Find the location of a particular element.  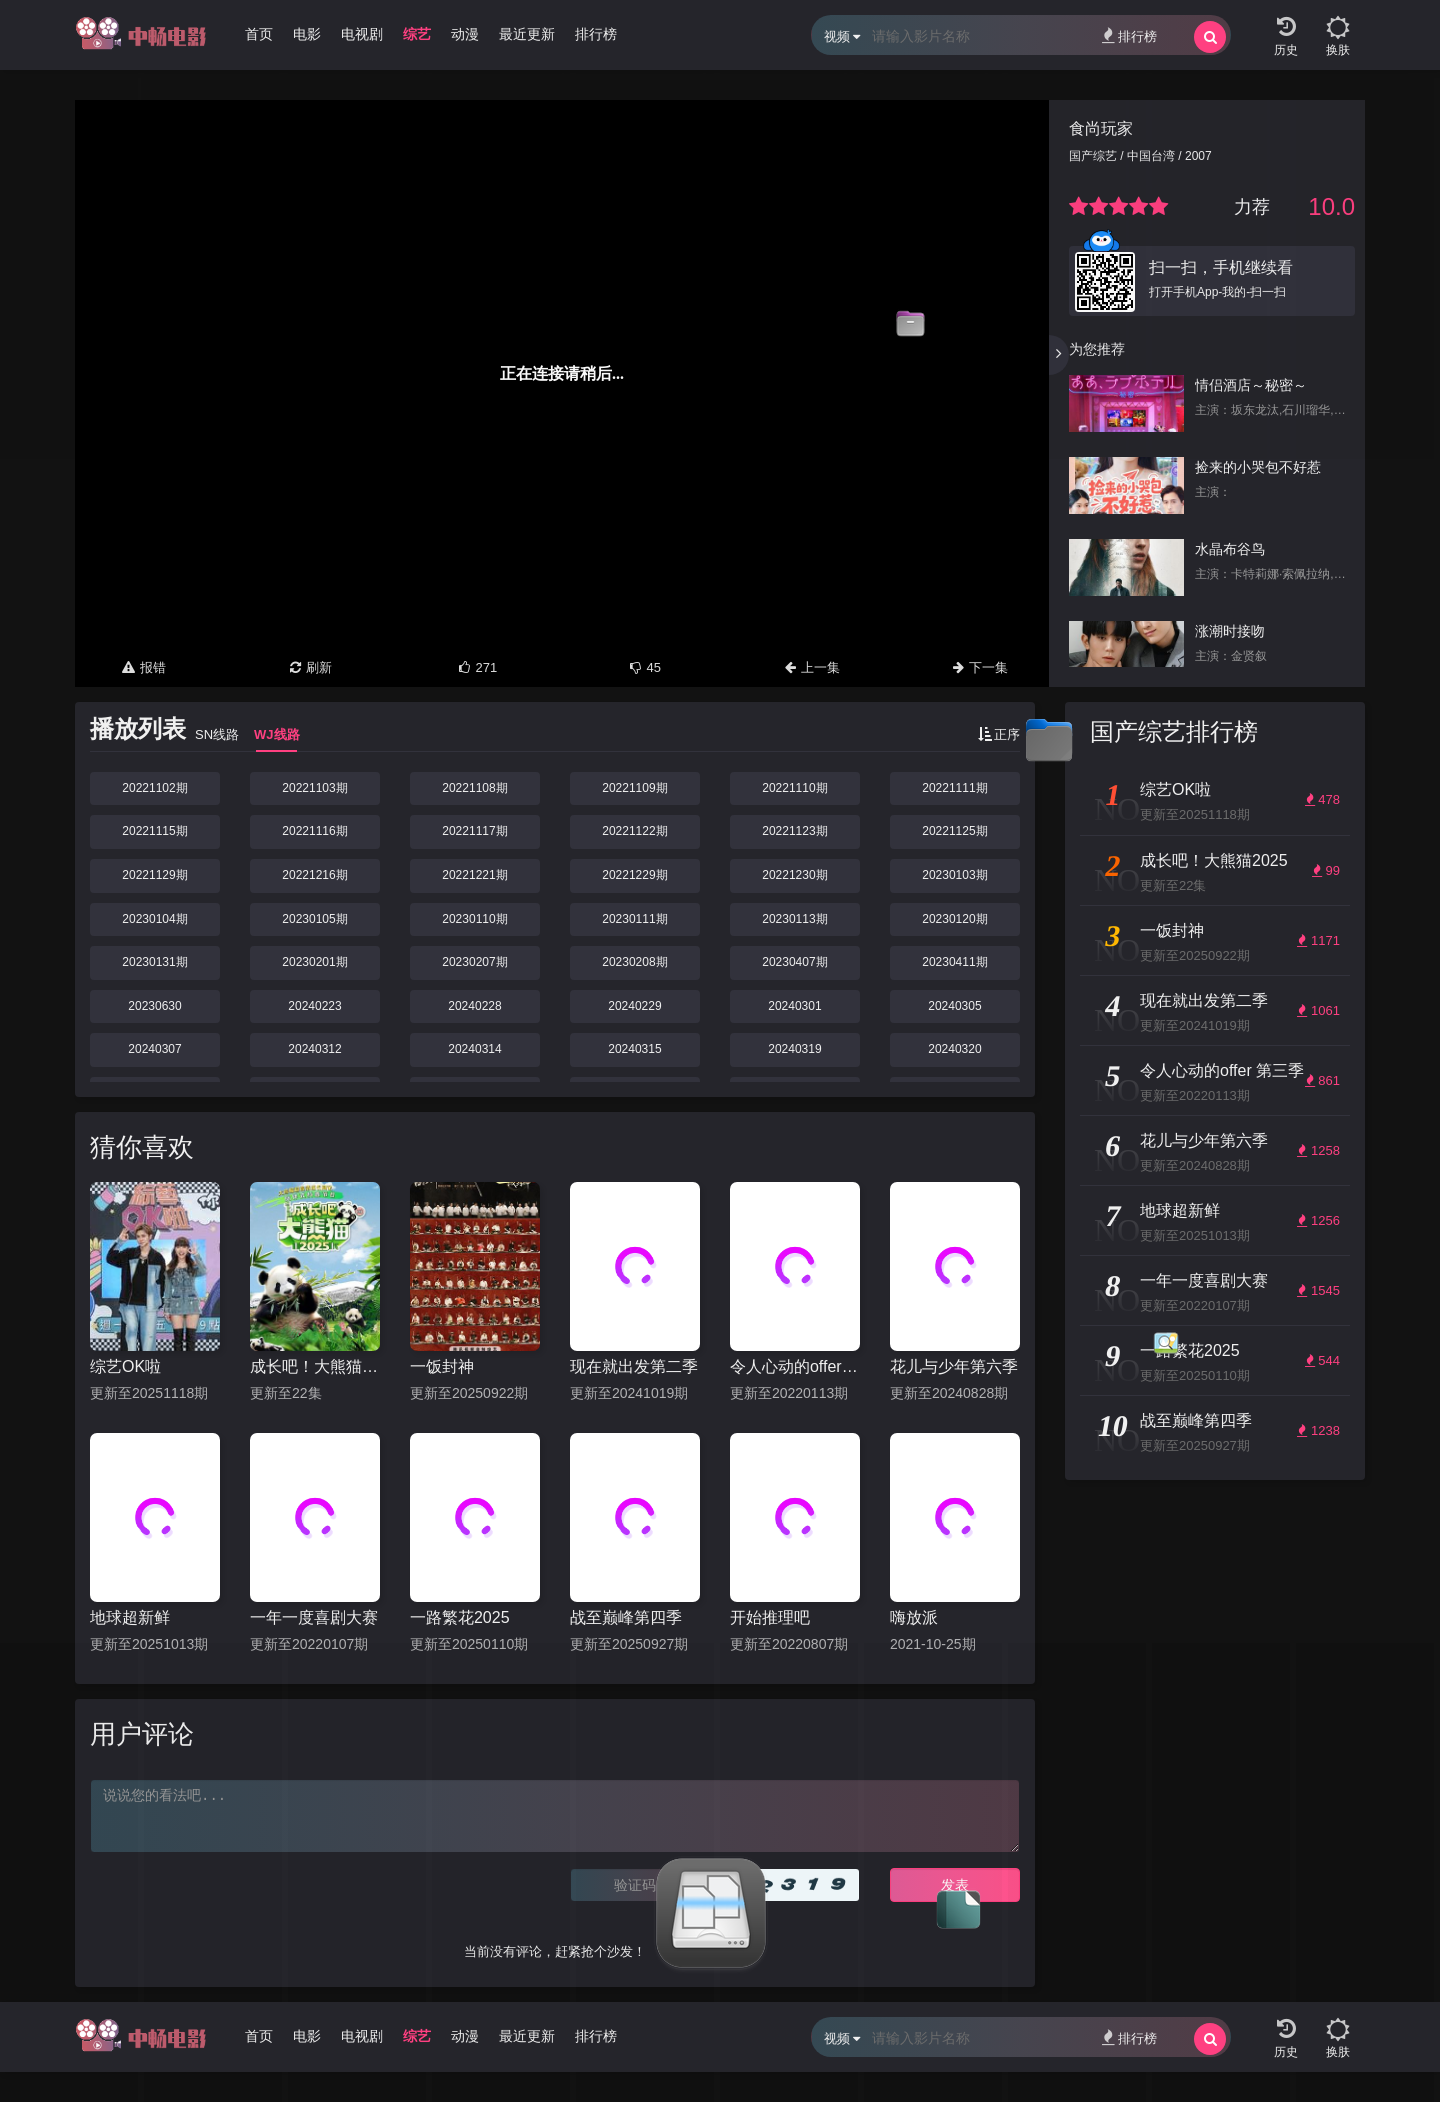

open skanpage document scanning app is located at coordinates (711, 1913).